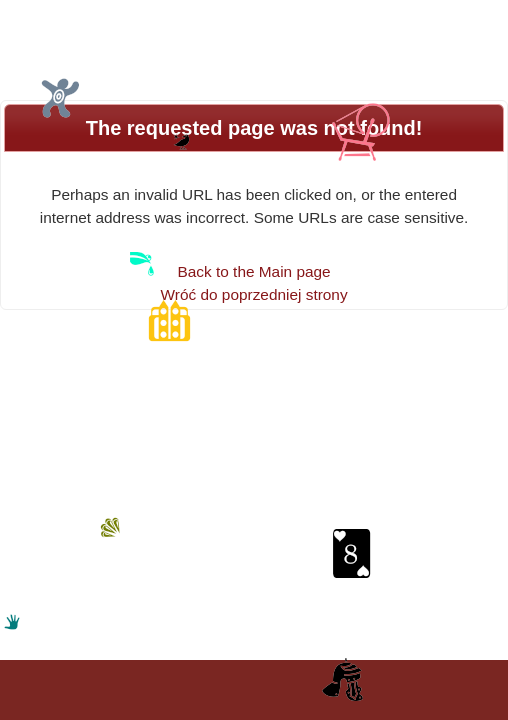 Image resolution: width=508 pixels, height=720 pixels. Describe the element at coordinates (12, 622) in the screenshot. I see `tap to interact or grab an object` at that location.